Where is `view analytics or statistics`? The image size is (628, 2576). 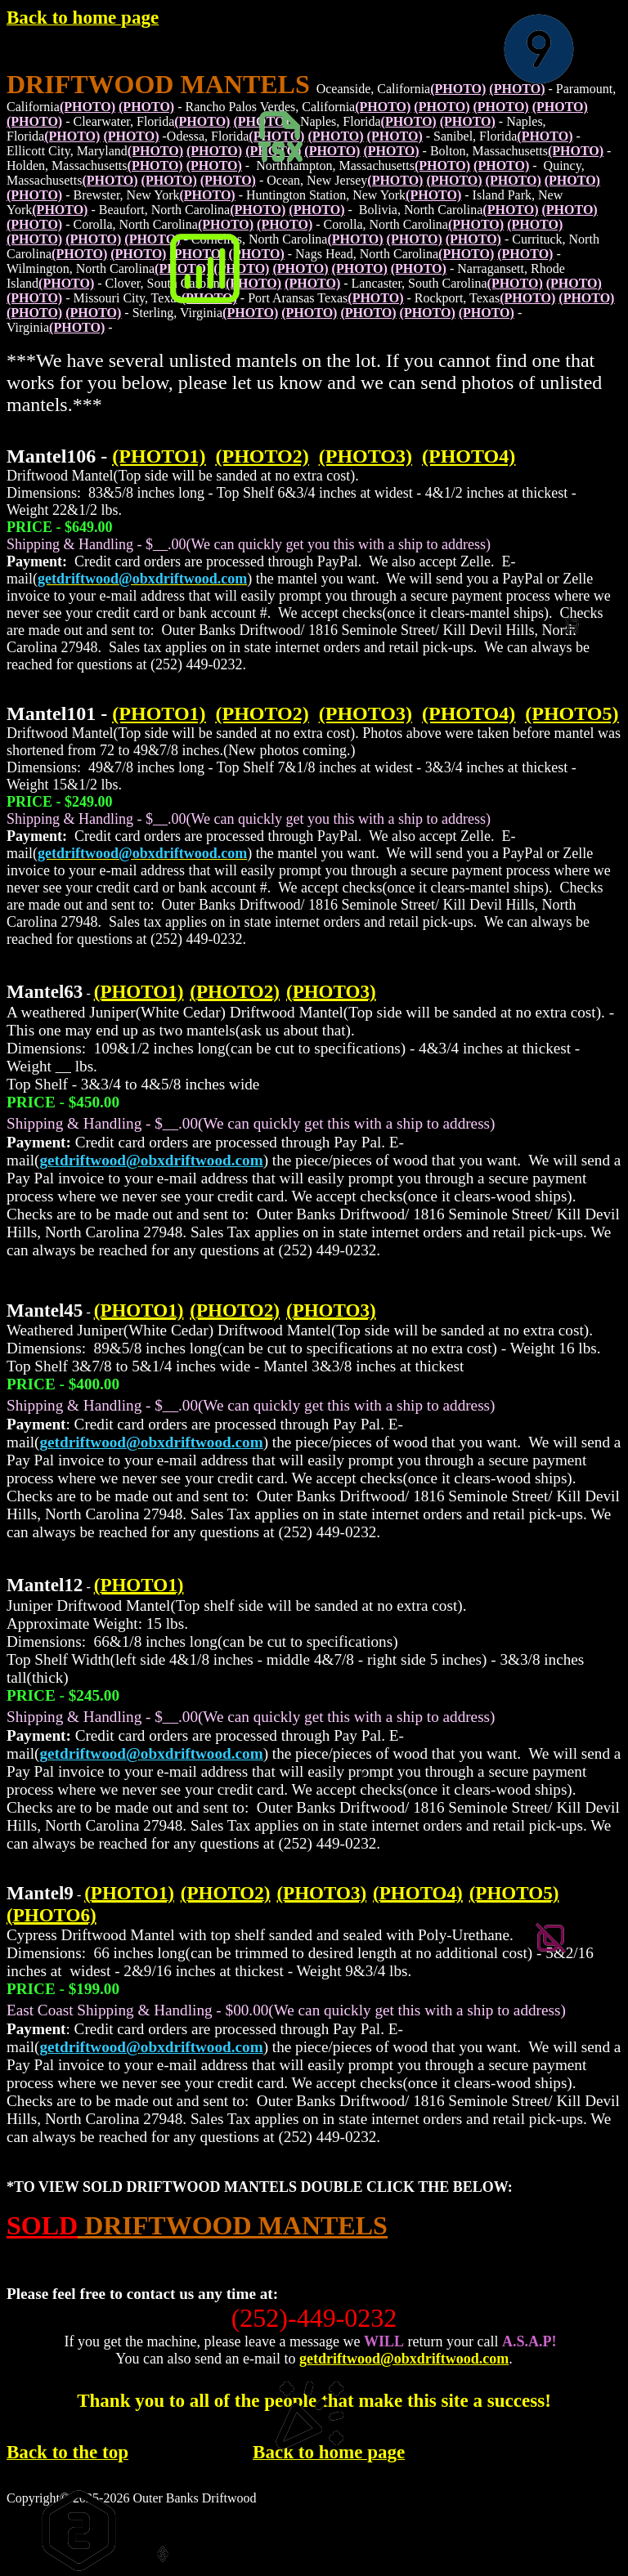
view analytics or statistics is located at coordinates (204, 268).